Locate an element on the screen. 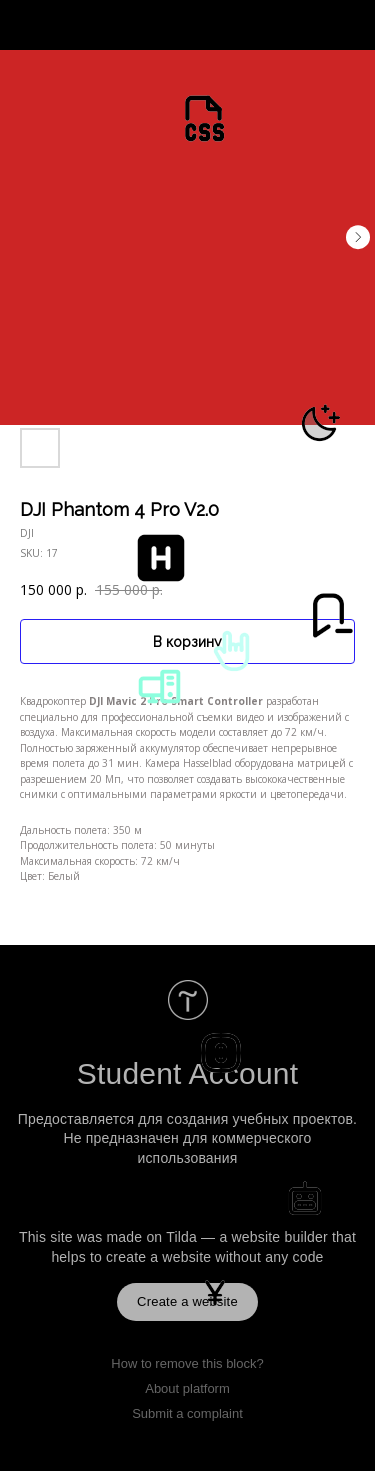 The image size is (375, 1471). express love or appreciation is located at coordinates (232, 650).